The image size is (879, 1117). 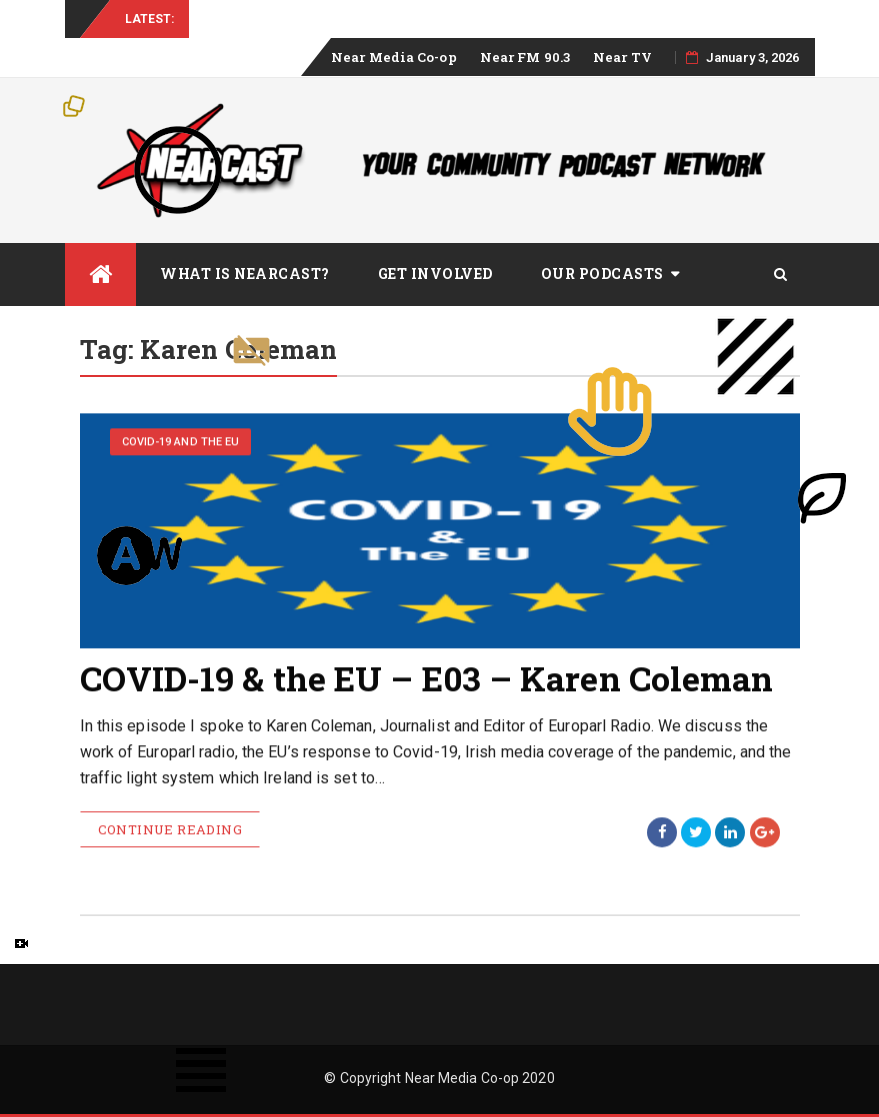 What do you see at coordinates (21, 943) in the screenshot?
I see `start a new video call` at bounding box center [21, 943].